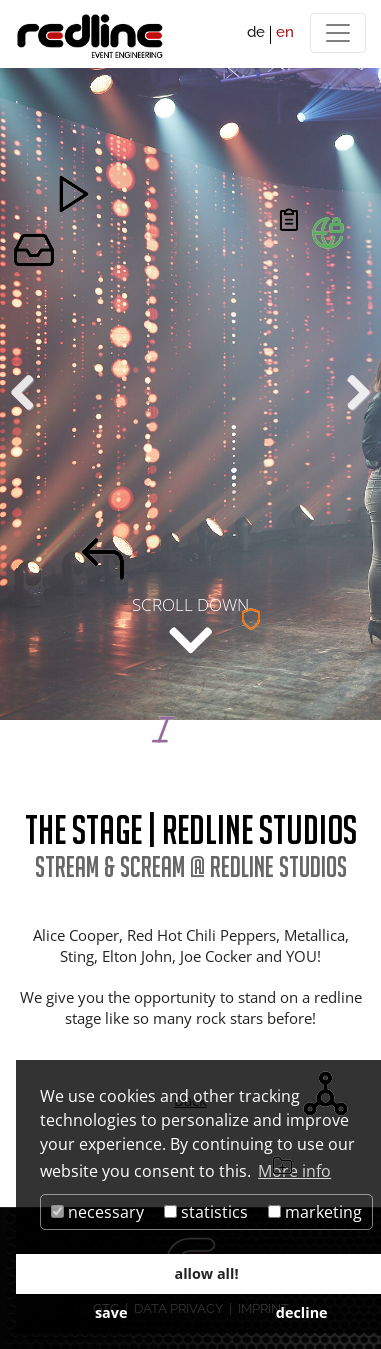  Describe the element at coordinates (251, 619) in the screenshot. I see `access security settings` at that location.